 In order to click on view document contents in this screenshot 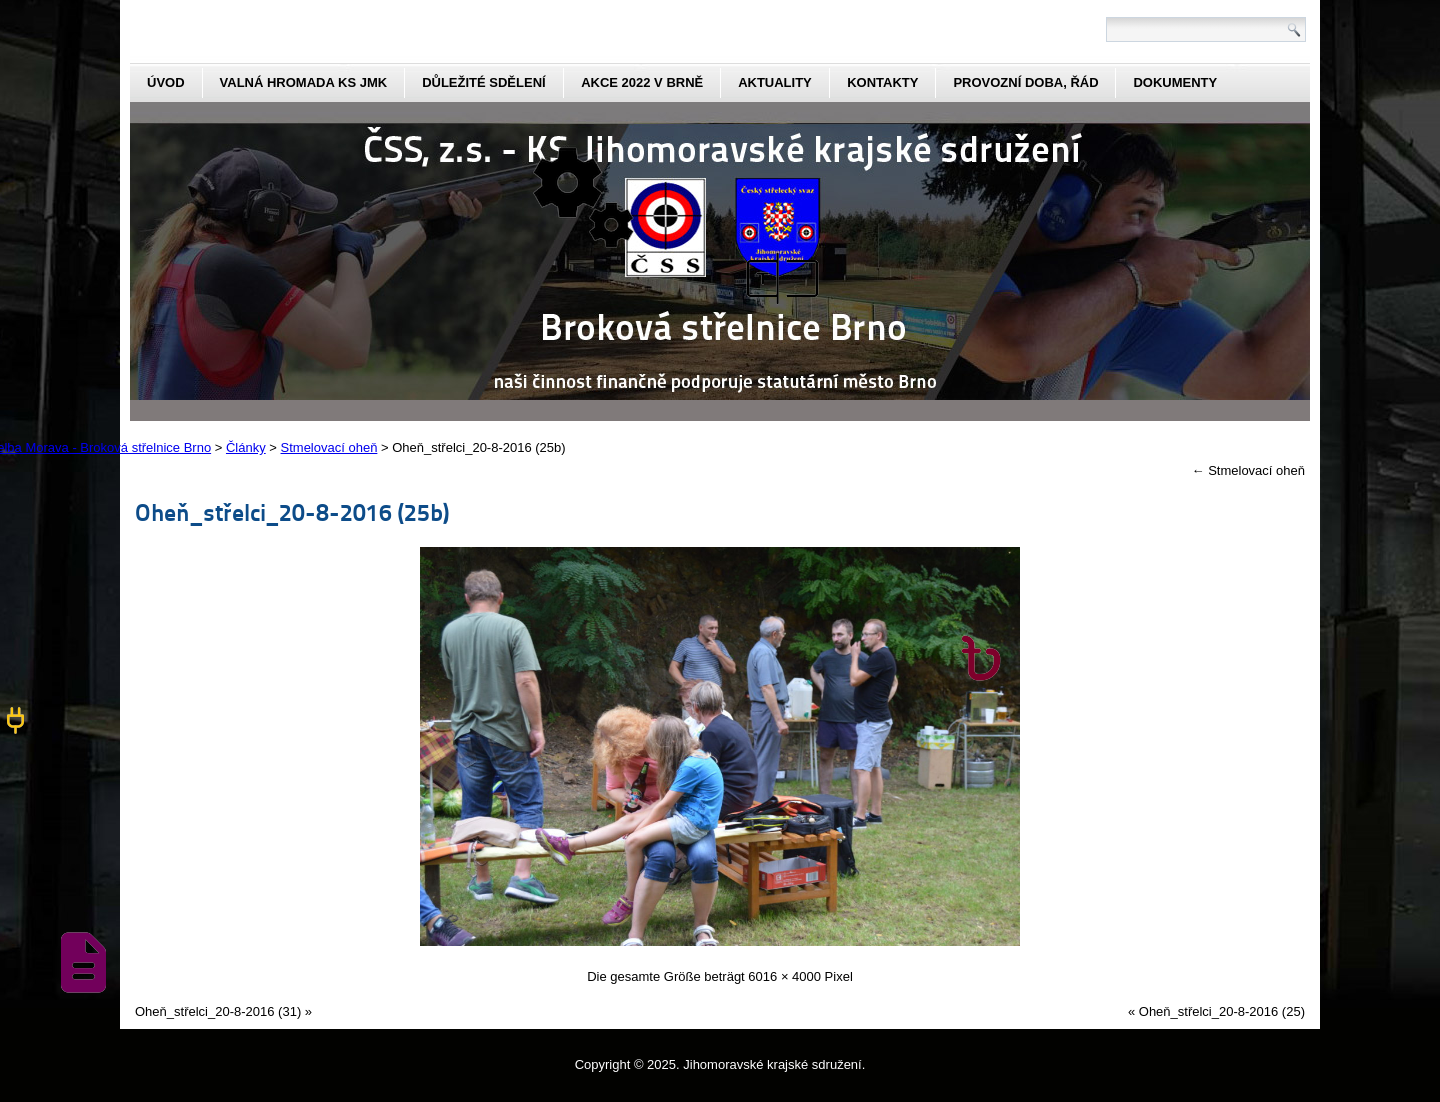, I will do `click(83, 962)`.